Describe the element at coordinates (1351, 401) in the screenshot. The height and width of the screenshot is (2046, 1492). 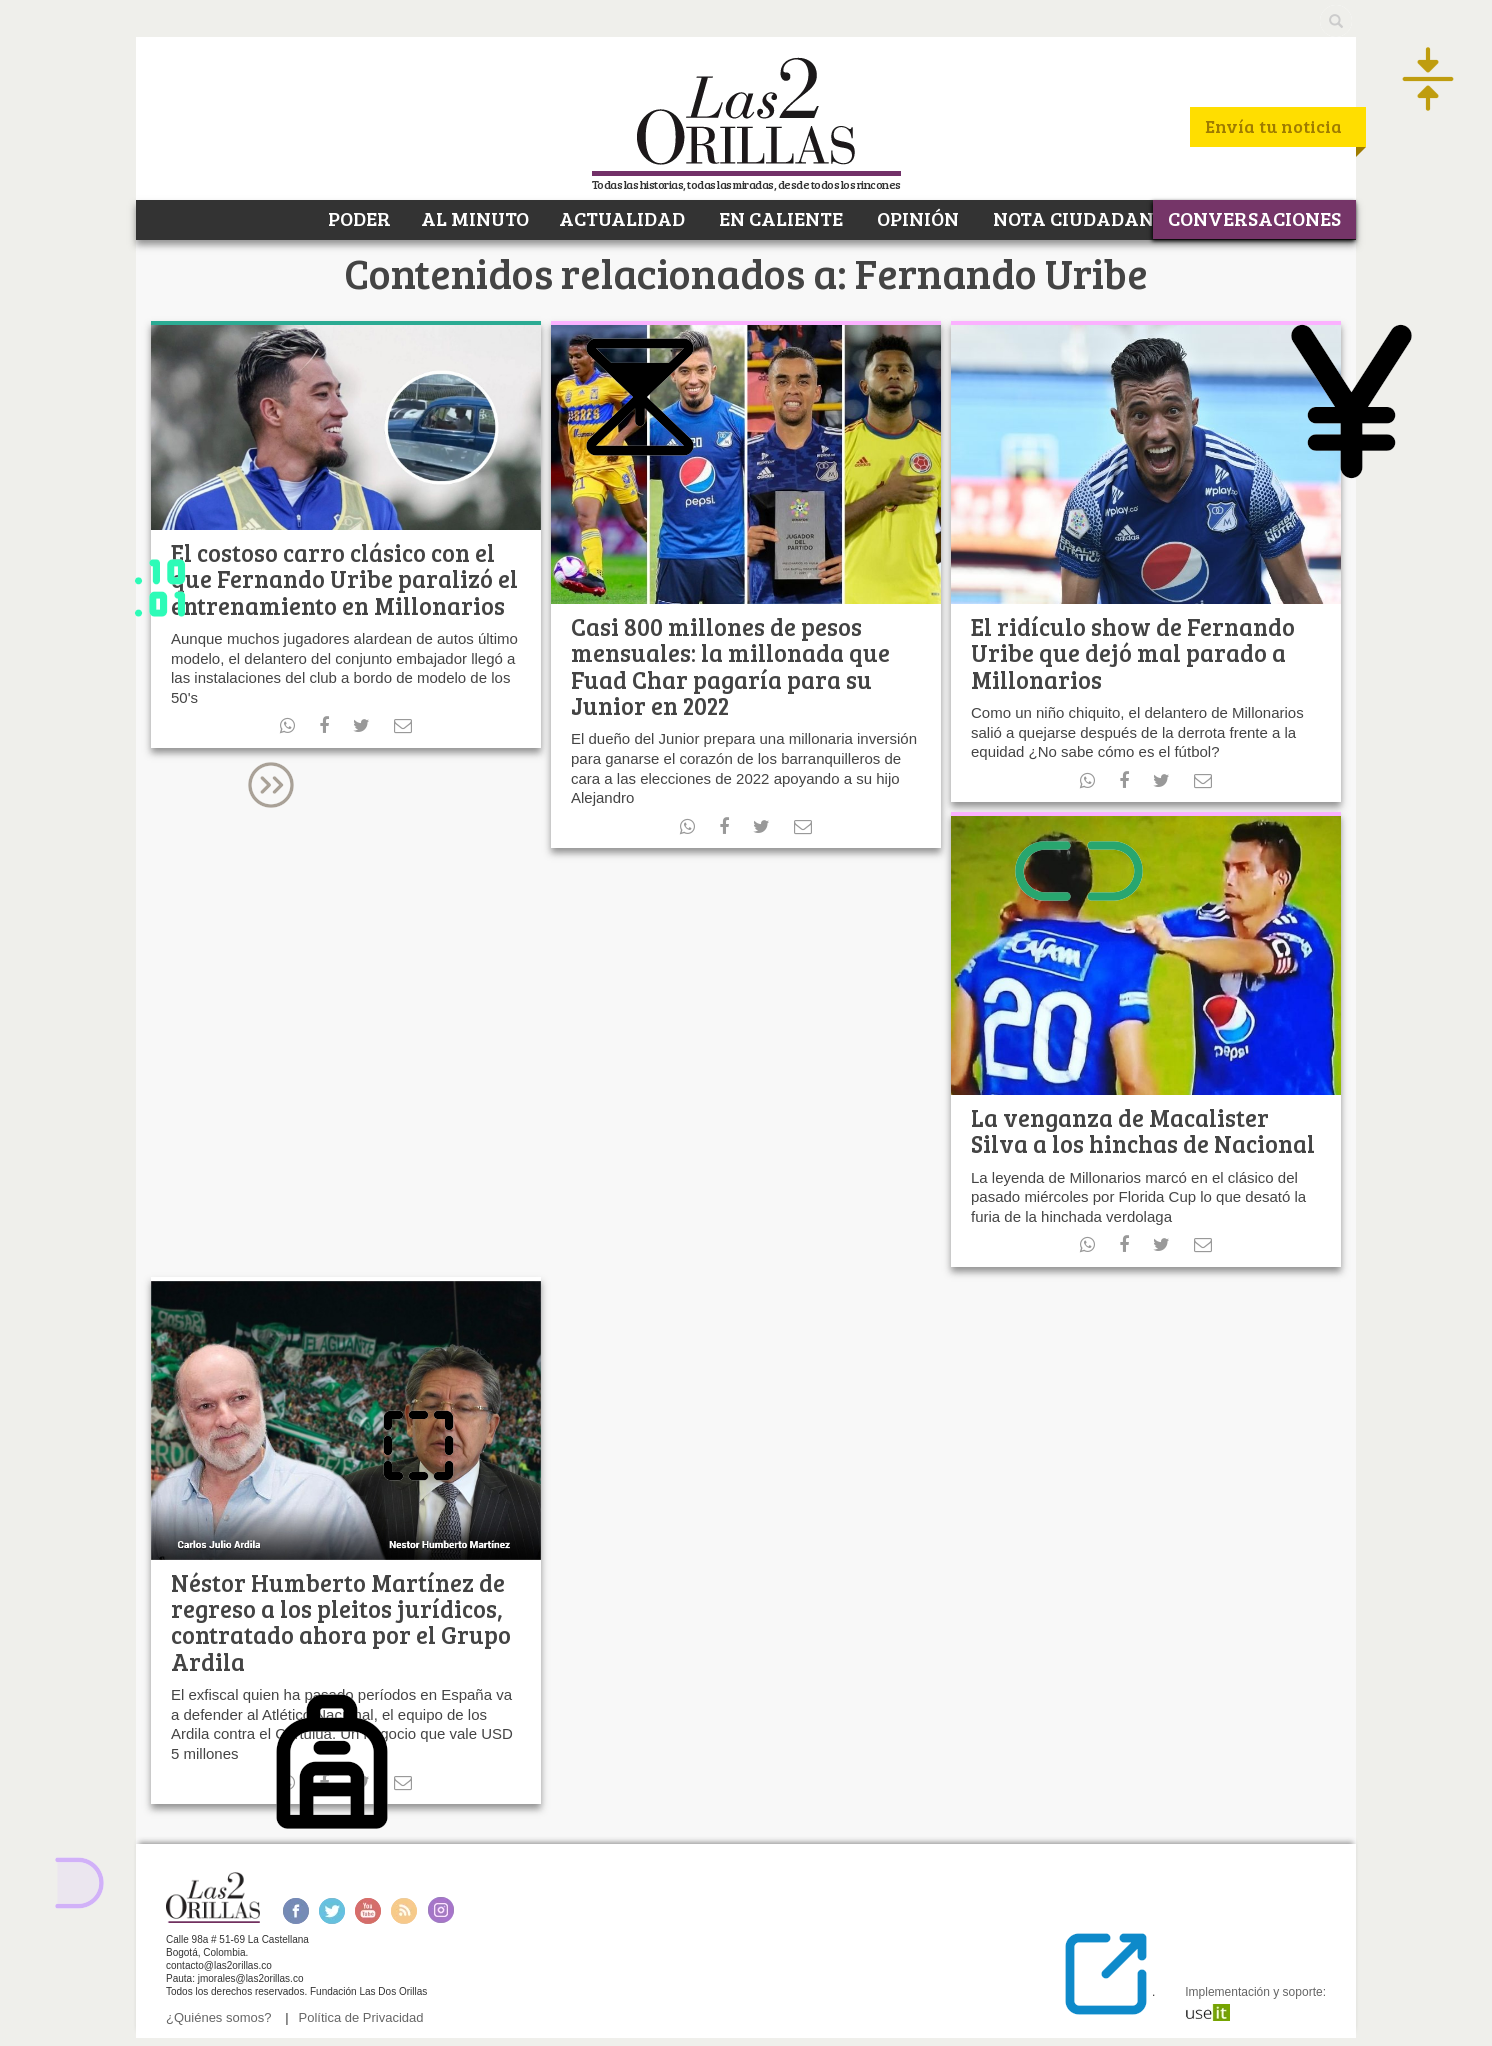
I see `view prices in japanese yen` at that location.